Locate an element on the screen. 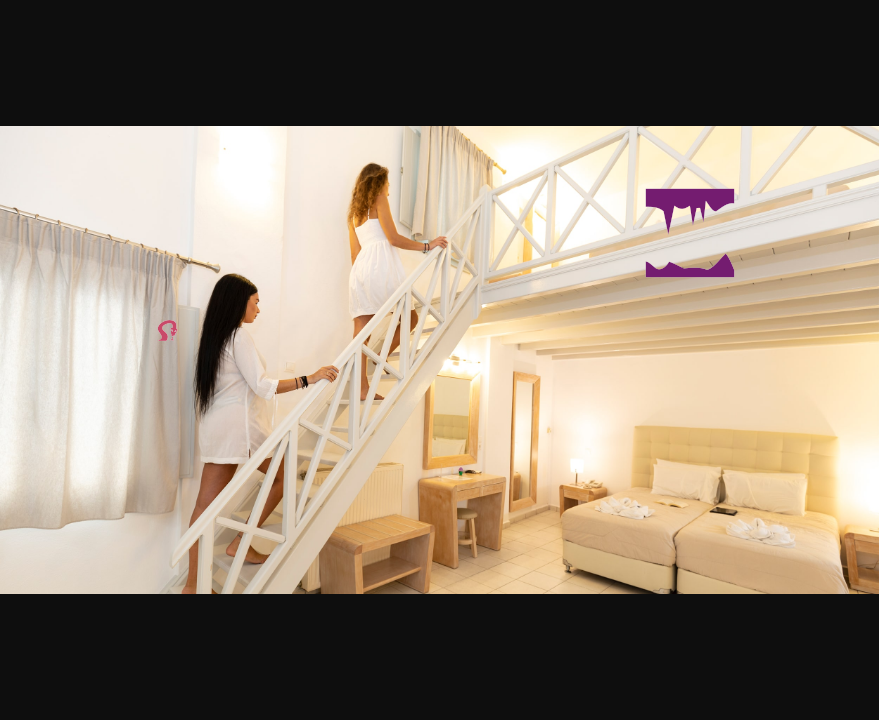  snake or reptile character in a game is located at coordinates (167, 330).